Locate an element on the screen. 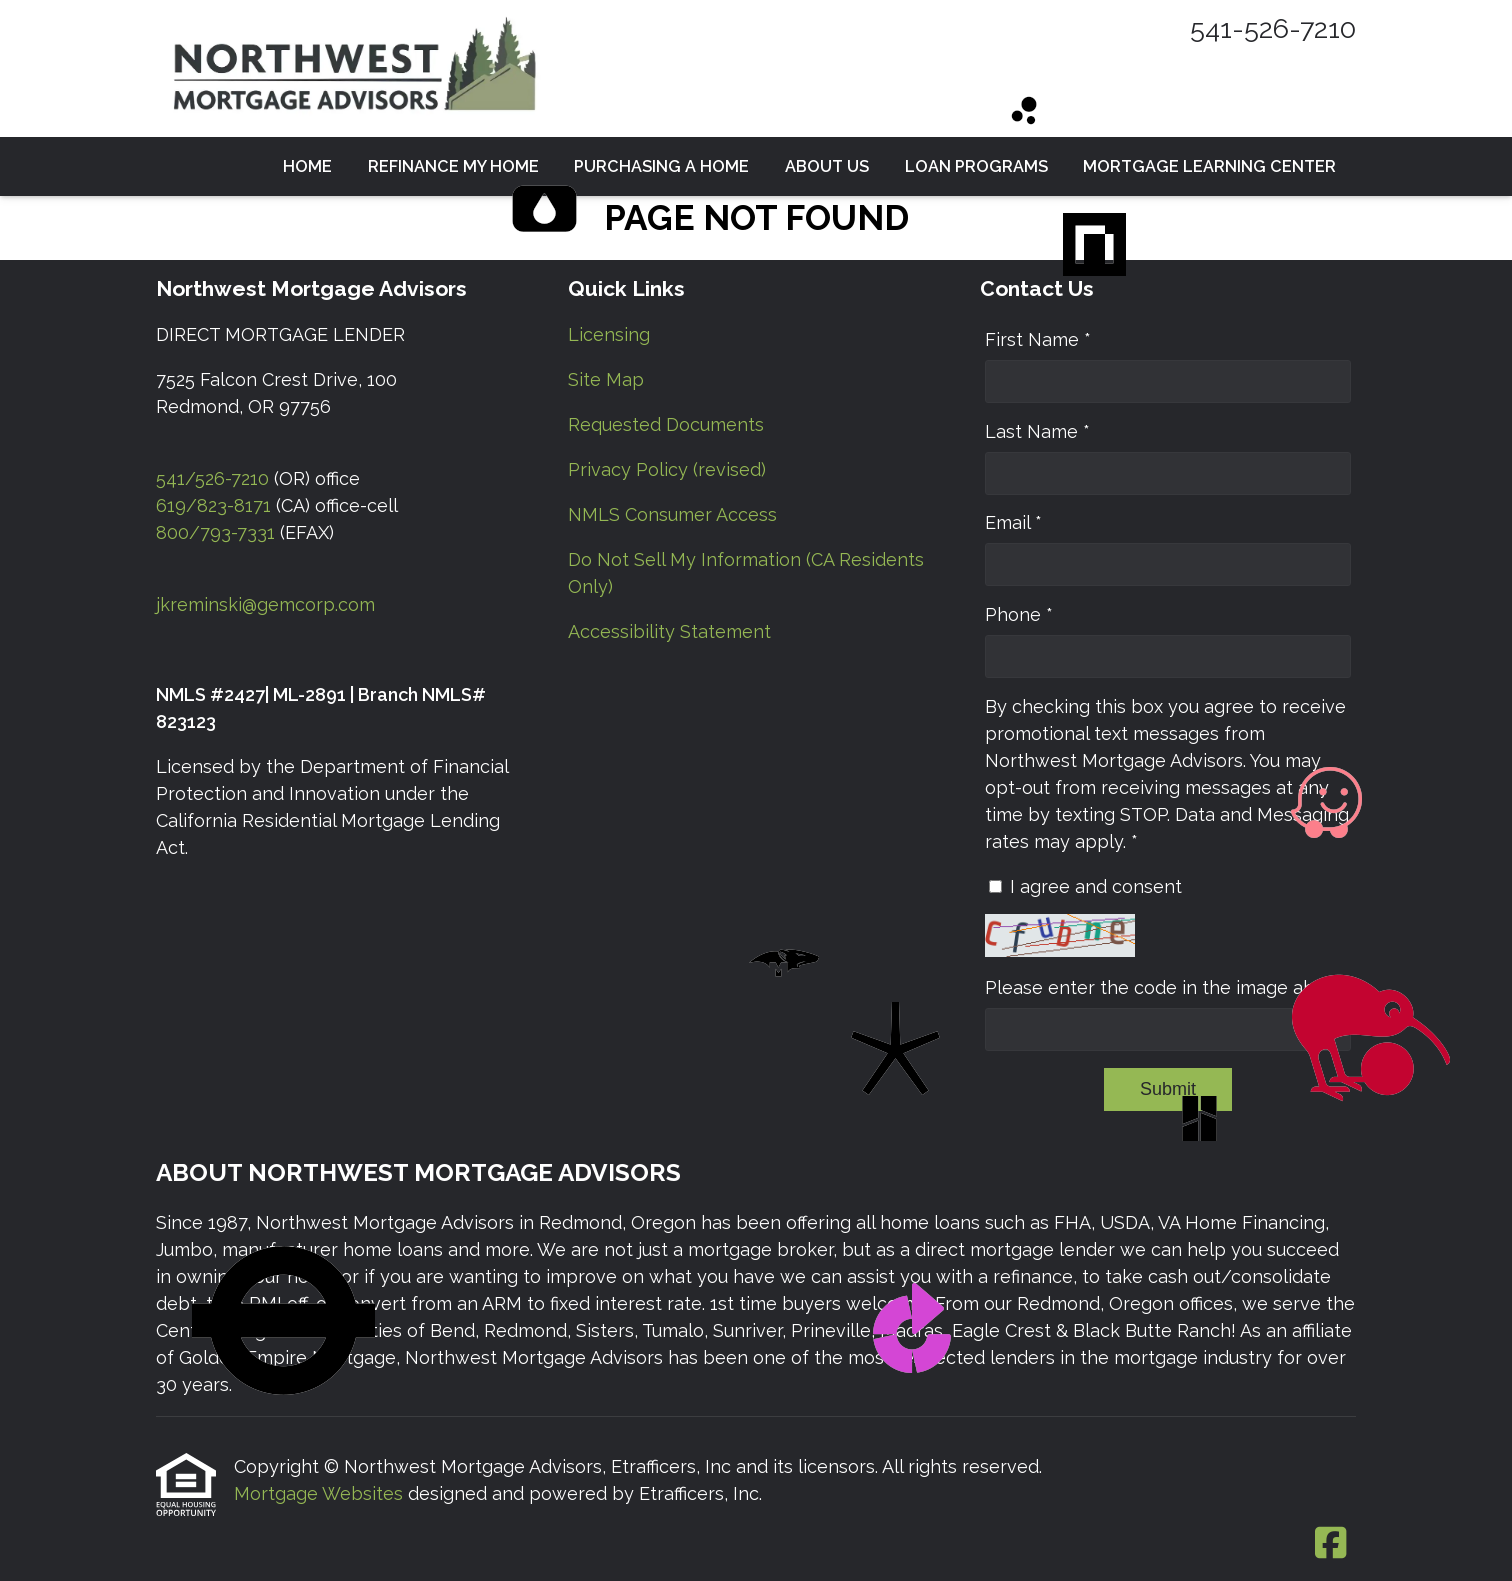 The width and height of the screenshot is (1512, 1581). open the Bambu Lab app or dashboard is located at coordinates (1199, 1118).